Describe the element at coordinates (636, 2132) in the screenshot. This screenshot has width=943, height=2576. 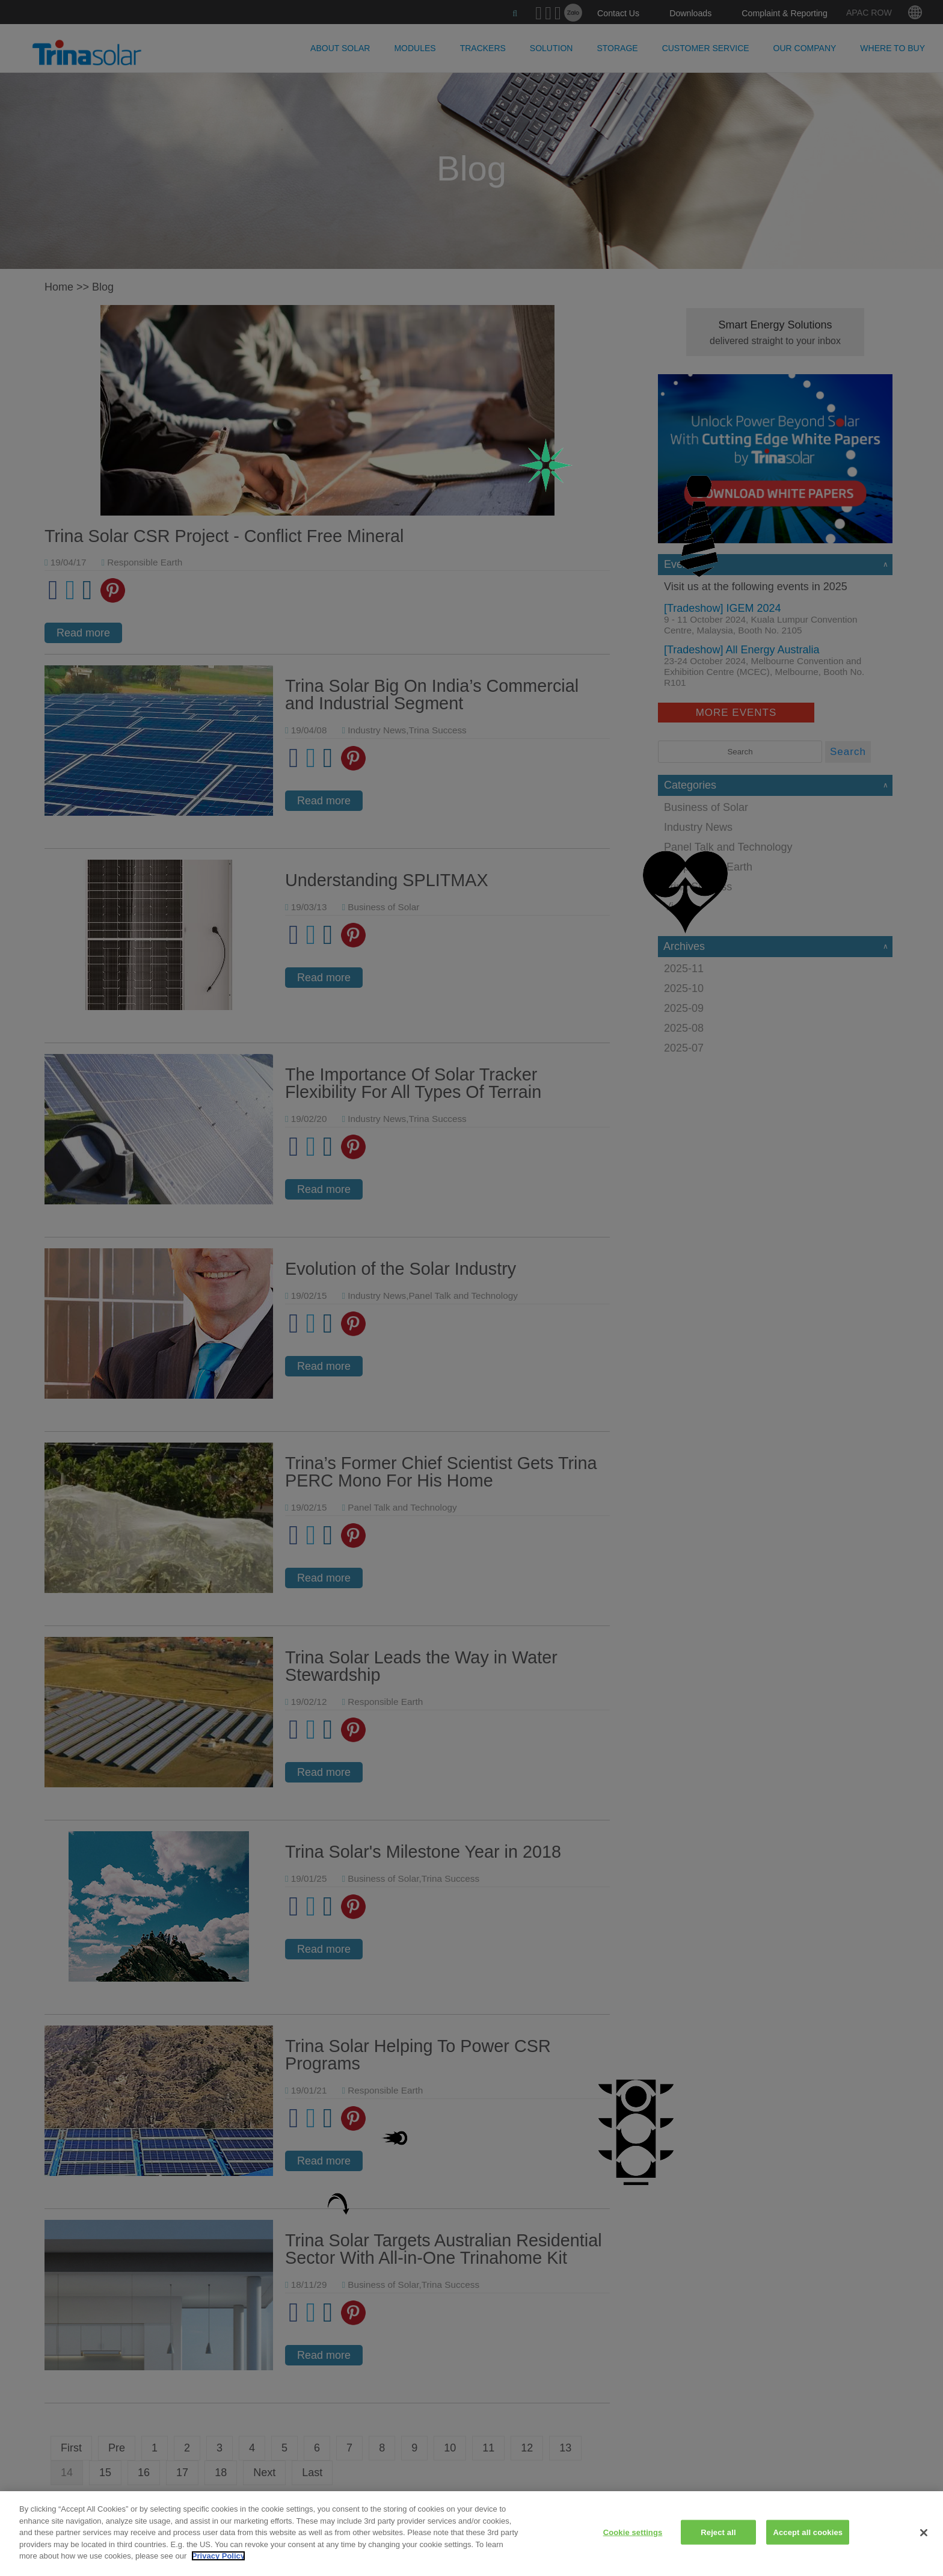
I see `indicates a stopped or halted state` at that location.